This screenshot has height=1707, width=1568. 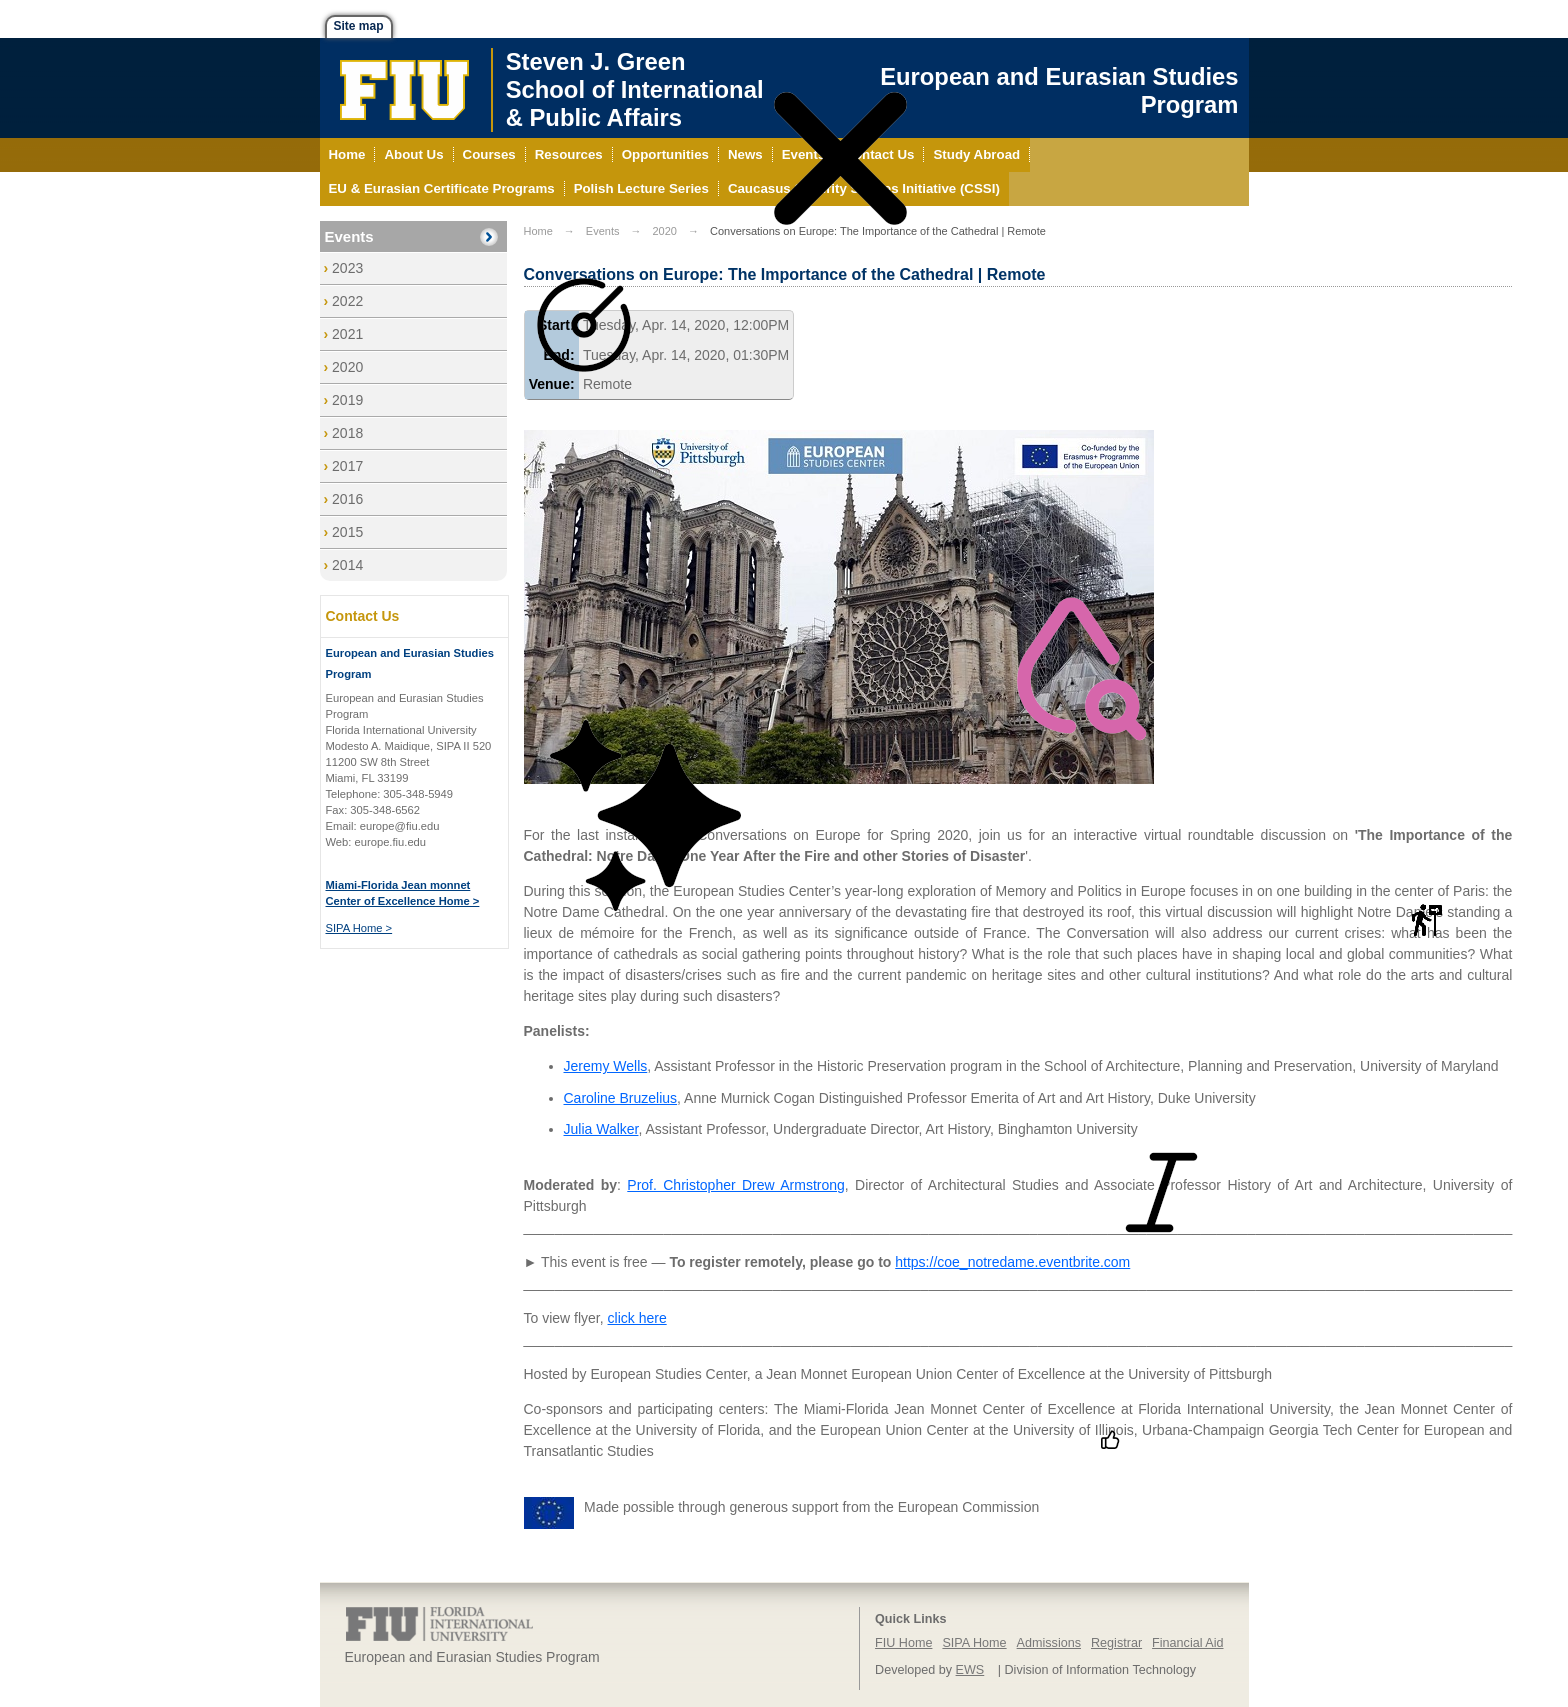 What do you see at coordinates (1071, 665) in the screenshot?
I see `search water or liquid settings` at bounding box center [1071, 665].